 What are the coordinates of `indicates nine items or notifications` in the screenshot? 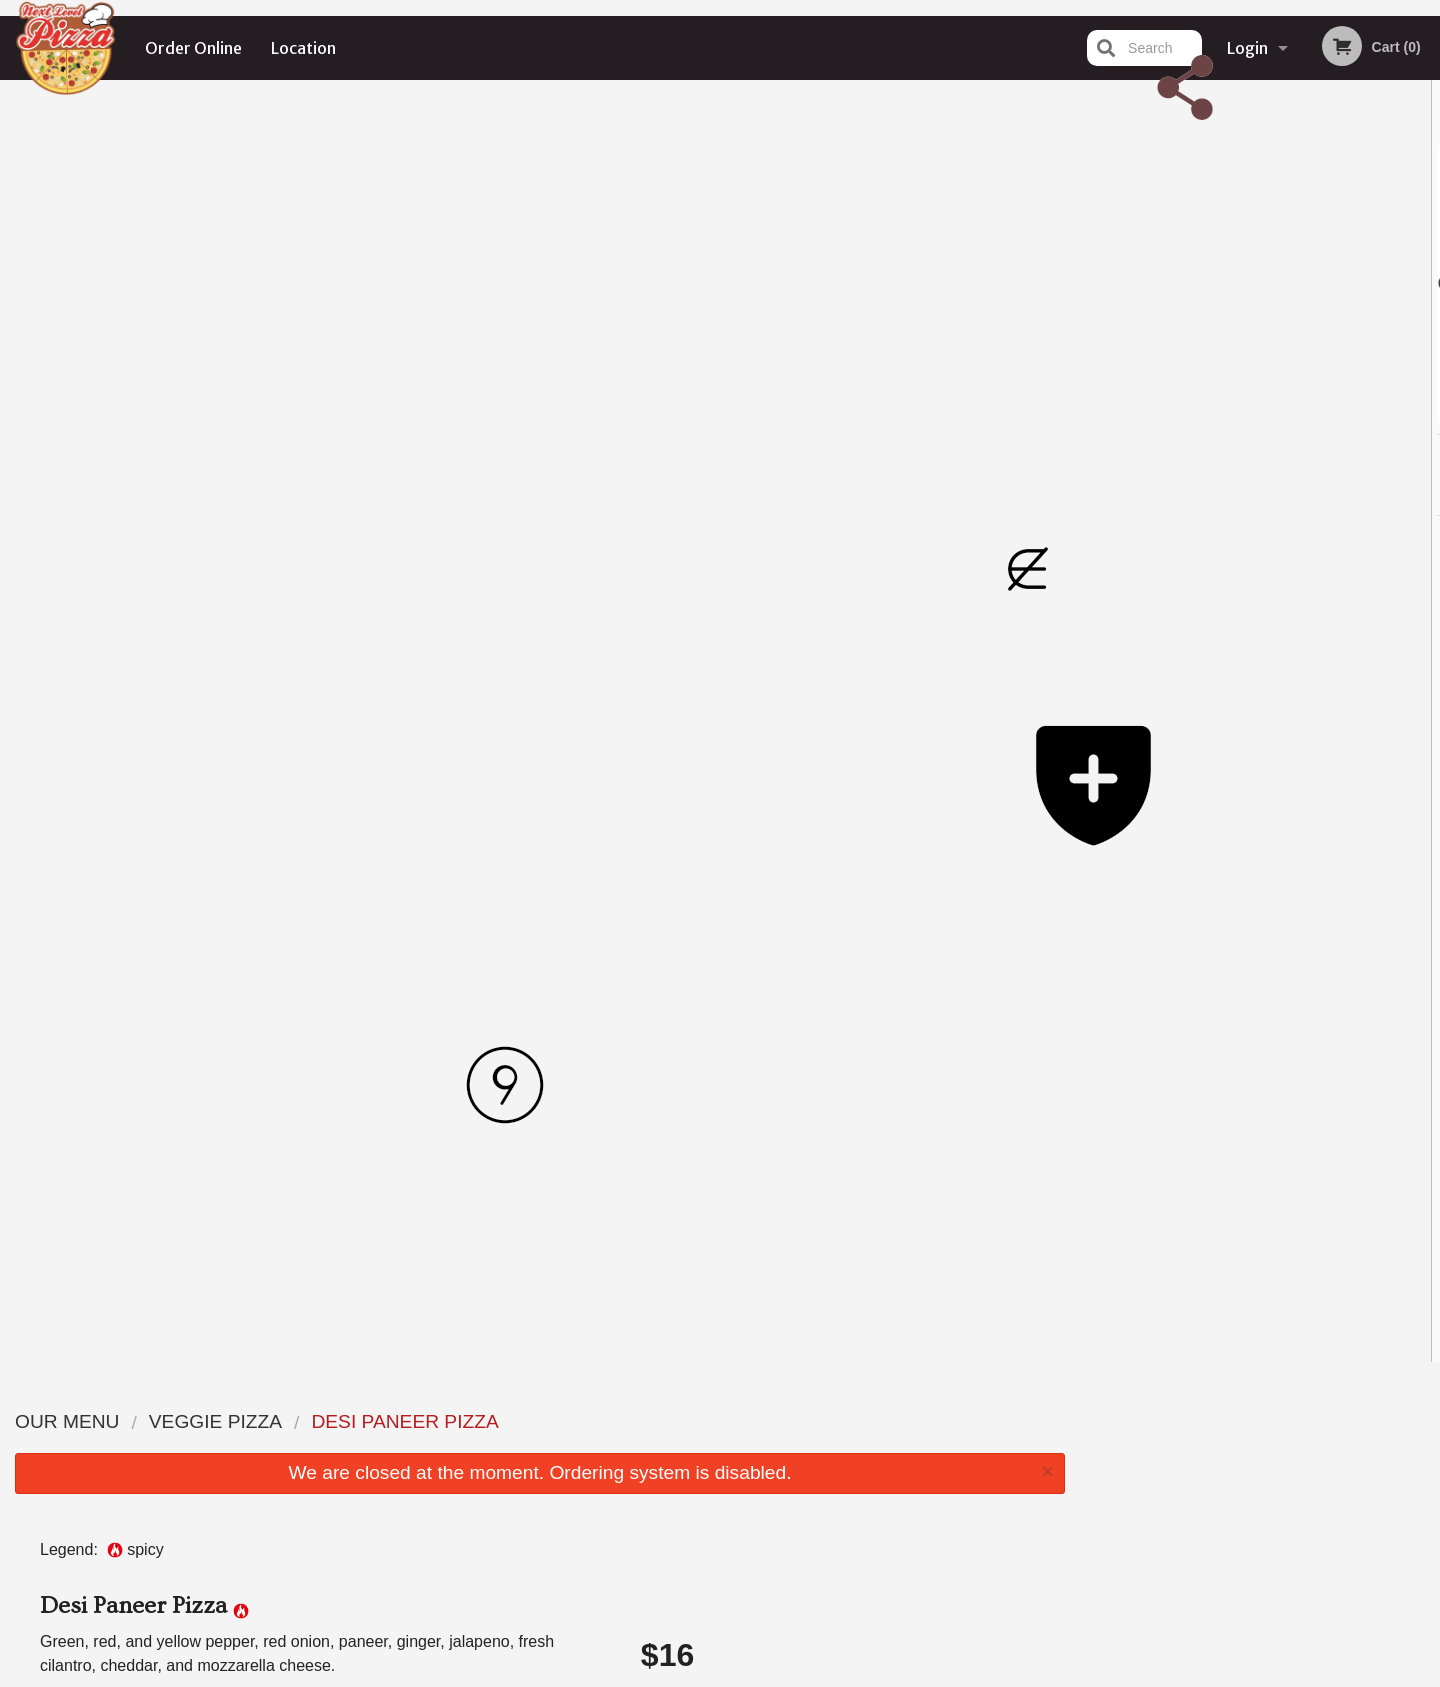 It's located at (505, 1085).